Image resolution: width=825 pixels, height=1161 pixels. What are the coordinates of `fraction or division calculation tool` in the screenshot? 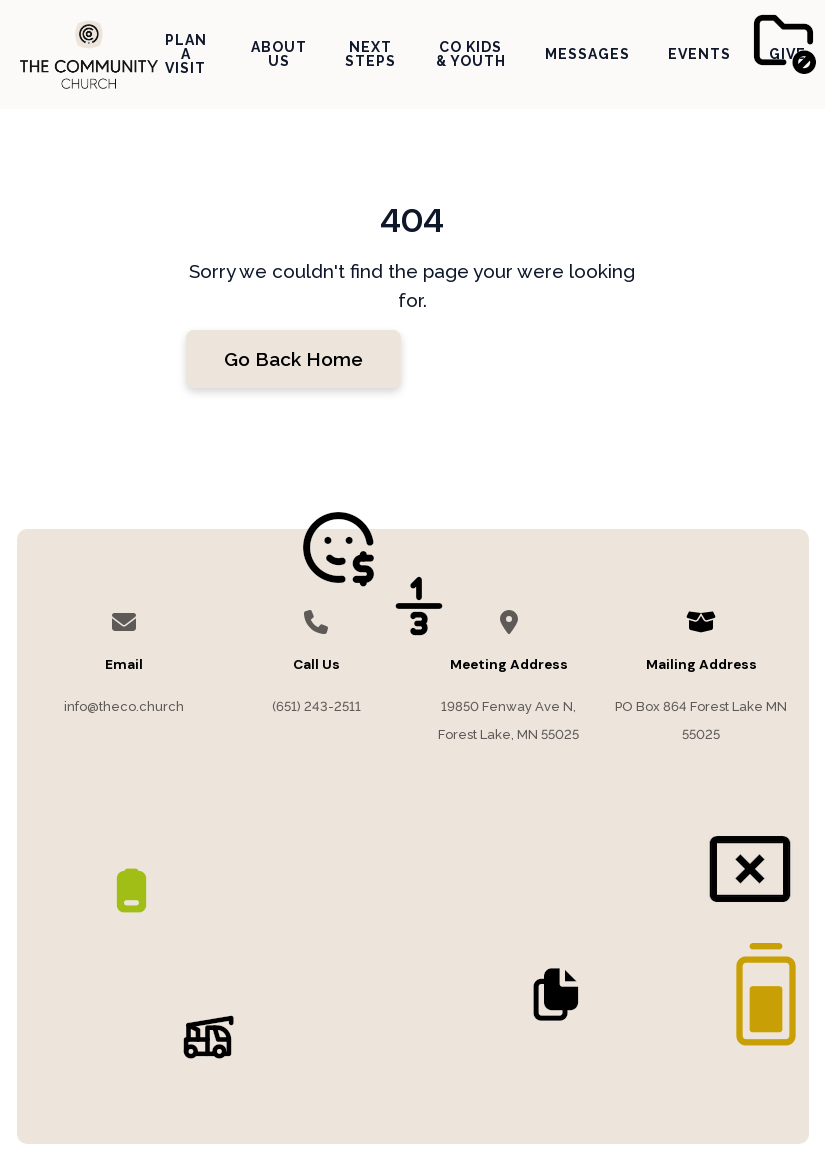 It's located at (419, 606).